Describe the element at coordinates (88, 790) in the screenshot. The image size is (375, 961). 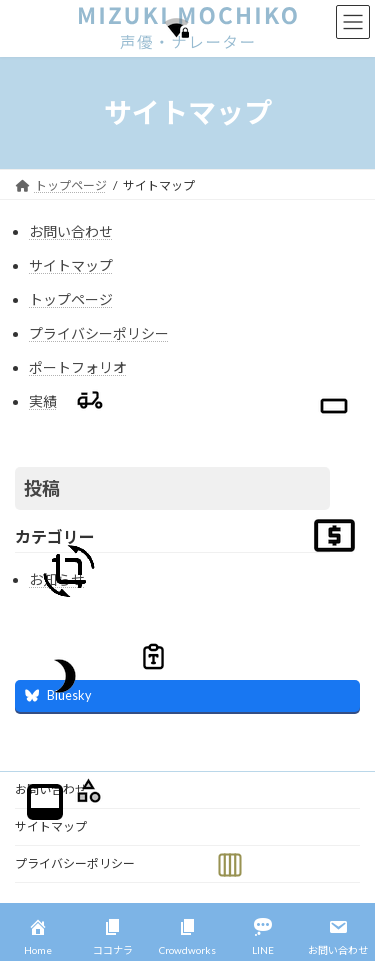
I see `browse or filter by category` at that location.